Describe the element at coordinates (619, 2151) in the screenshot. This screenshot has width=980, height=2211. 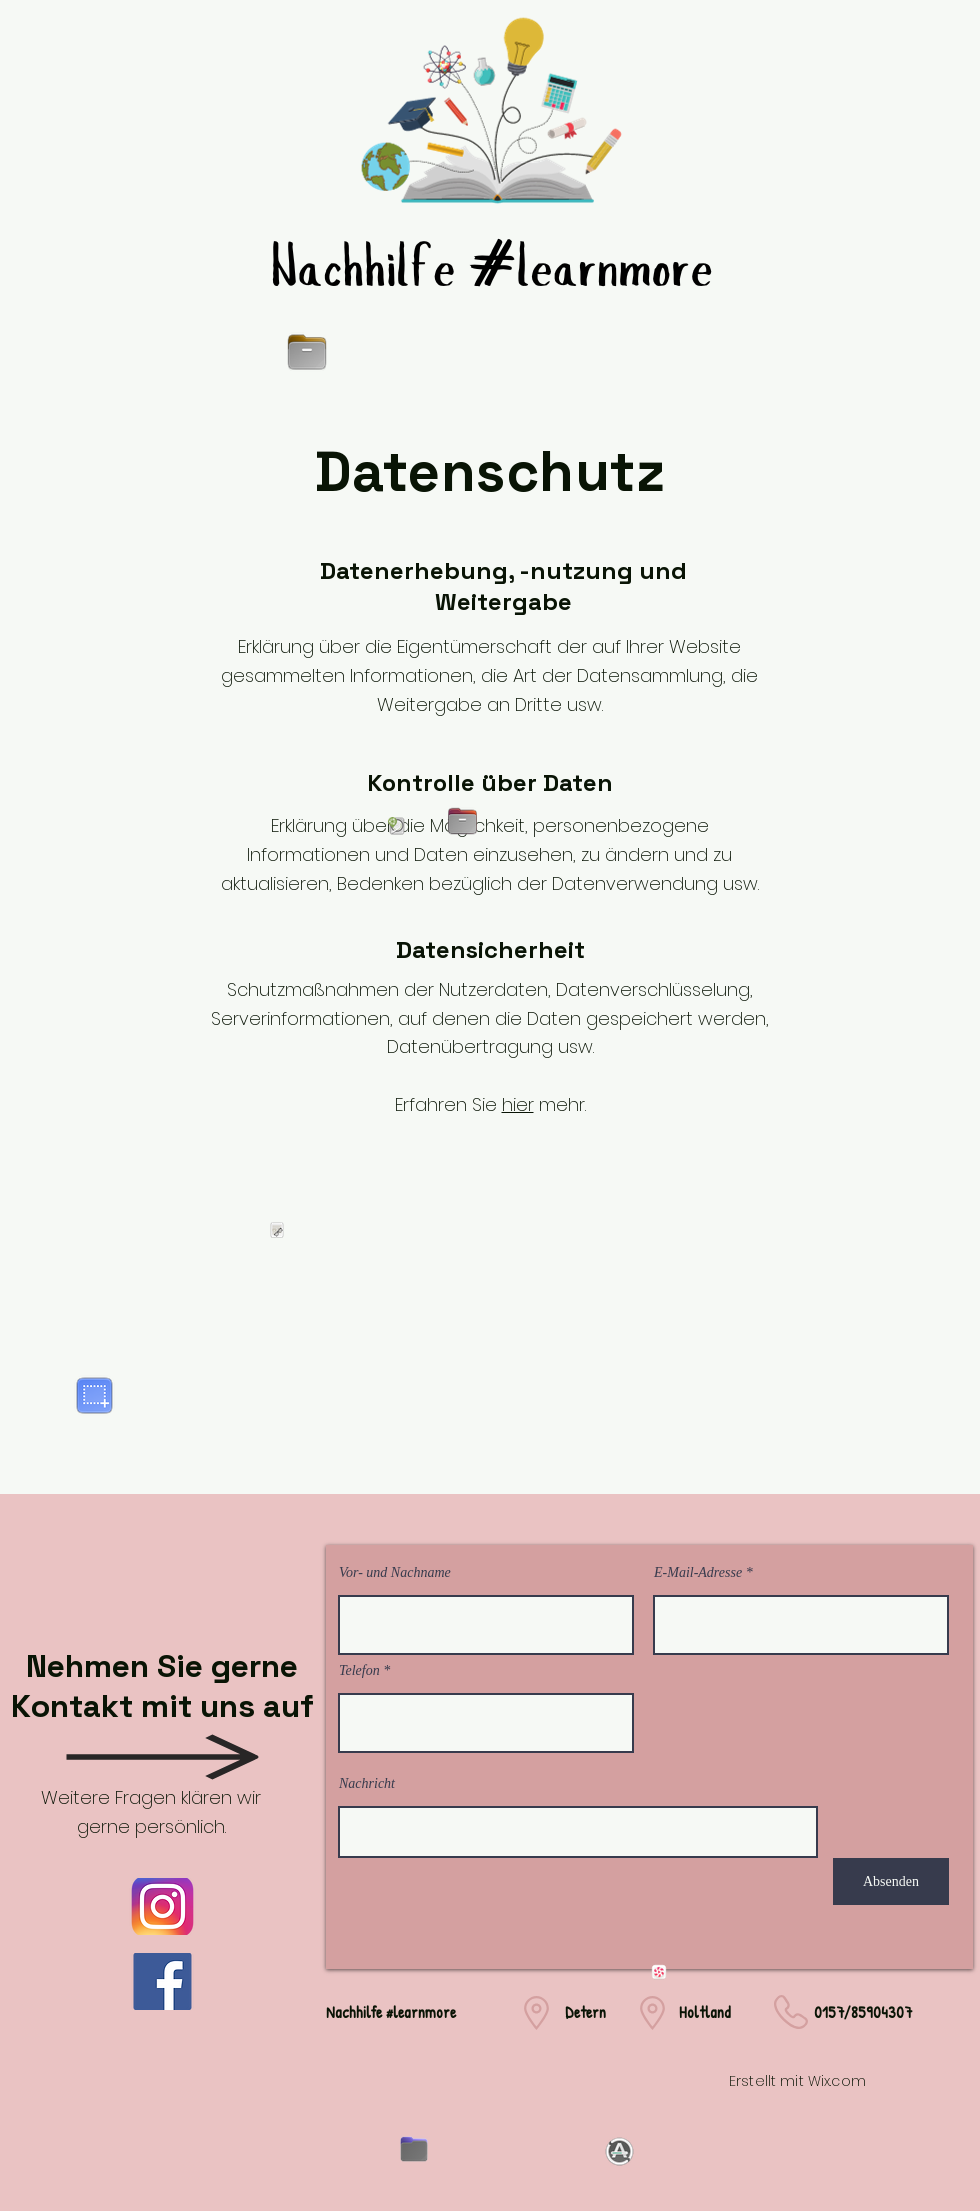
I see `open the software update manager` at that location.